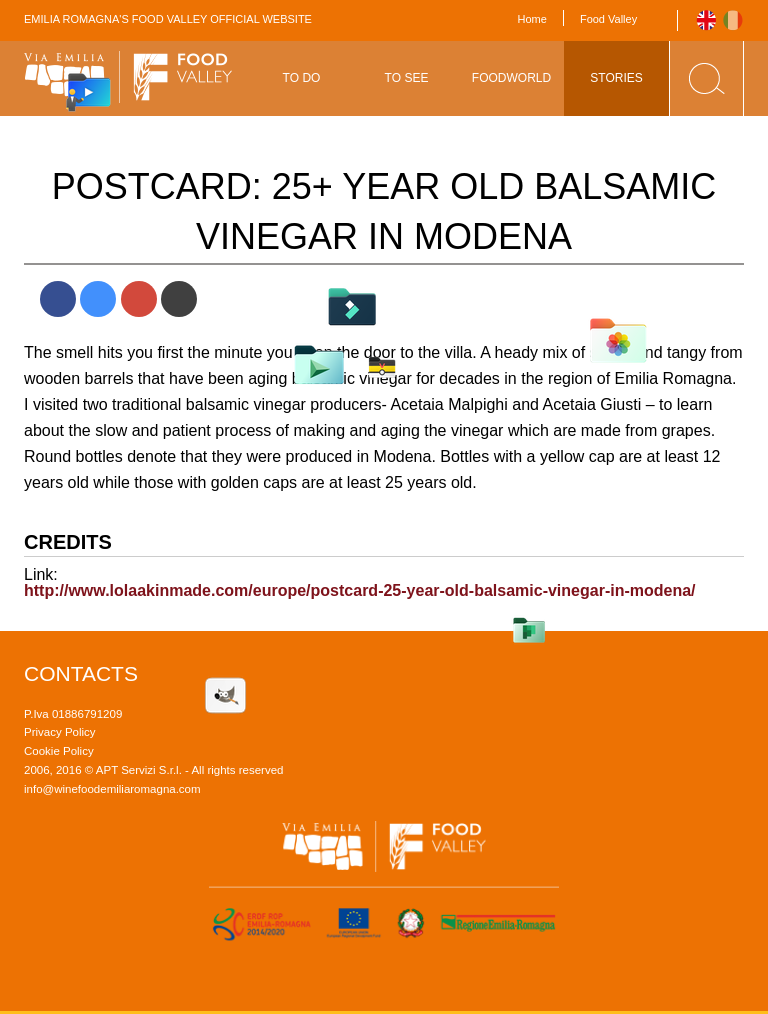 The height and width of the screenshot is (1014, 768). What do you see at coordinates (89, 91) in the screenshot?
I see `open video tutorials folder` at bounding box center [89, 91].